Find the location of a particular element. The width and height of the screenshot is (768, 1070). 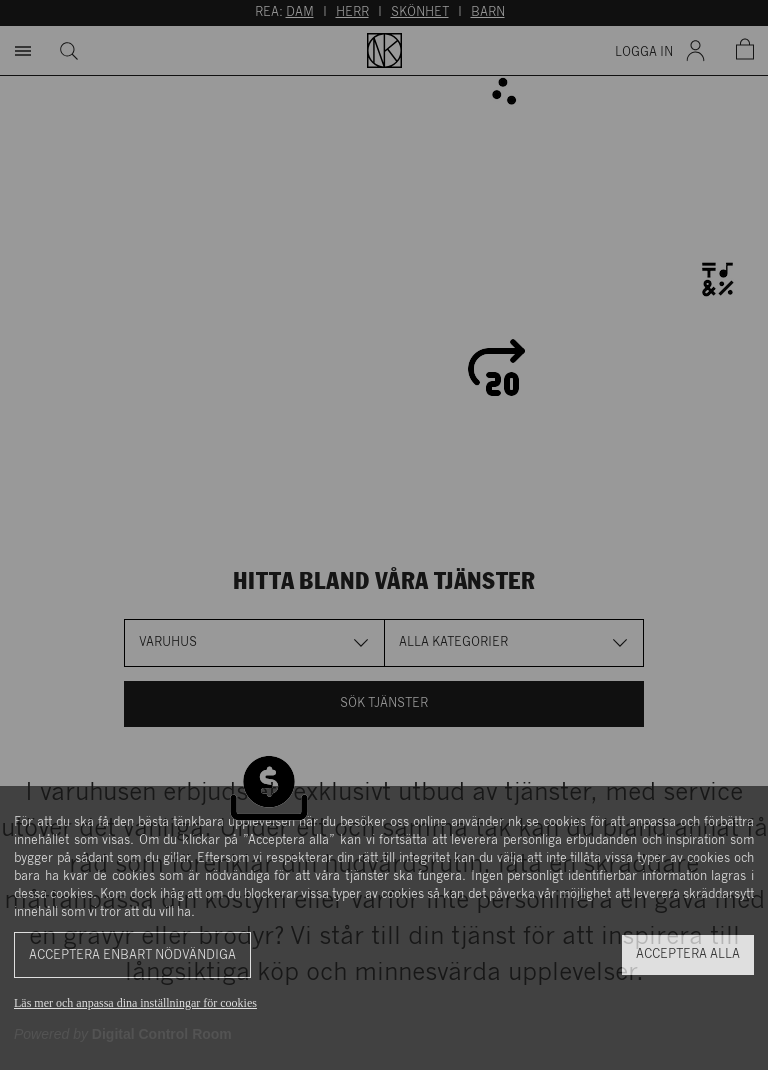

make a donation is located at coordinates (269, 786).